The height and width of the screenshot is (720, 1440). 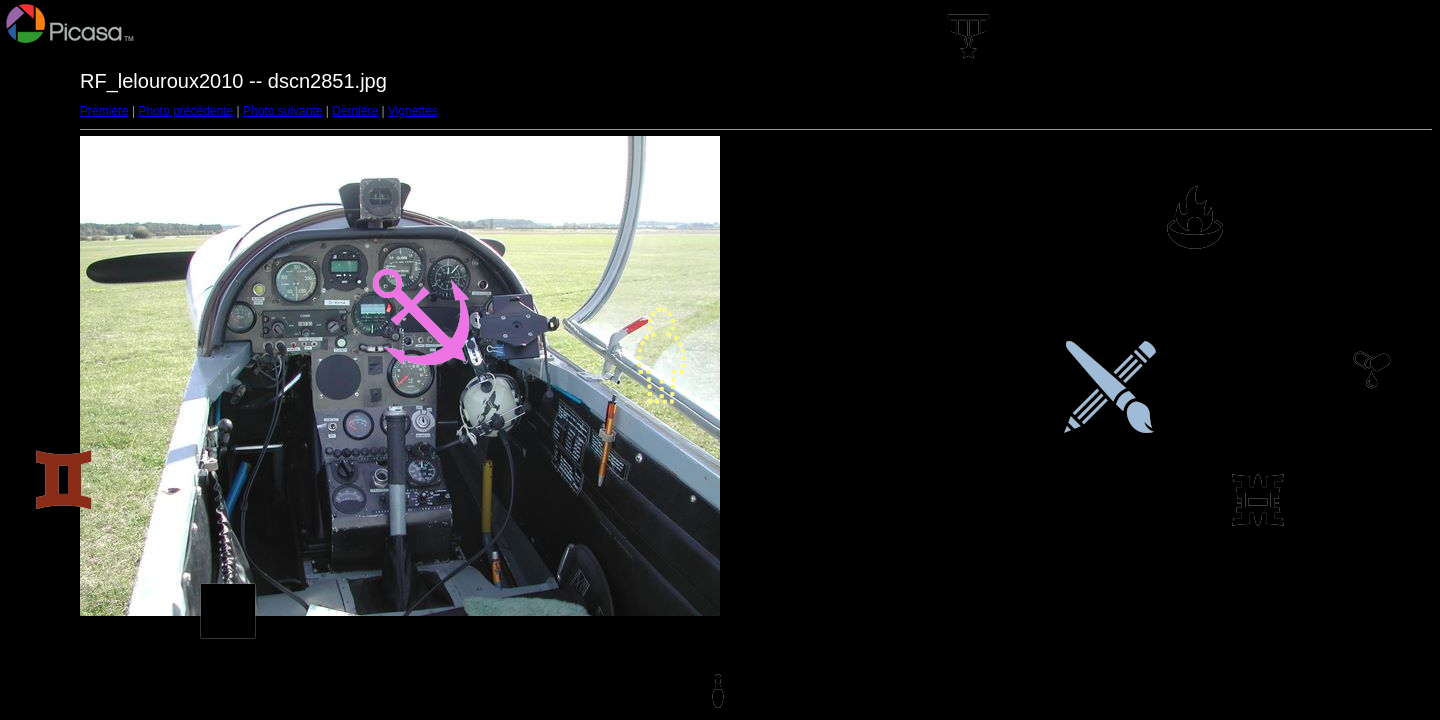 What do you see at coordinates (1372, 370) in the screenshot?
I see `indicates medication dosage or liquid medicine` at bounding box center [1372, 370].